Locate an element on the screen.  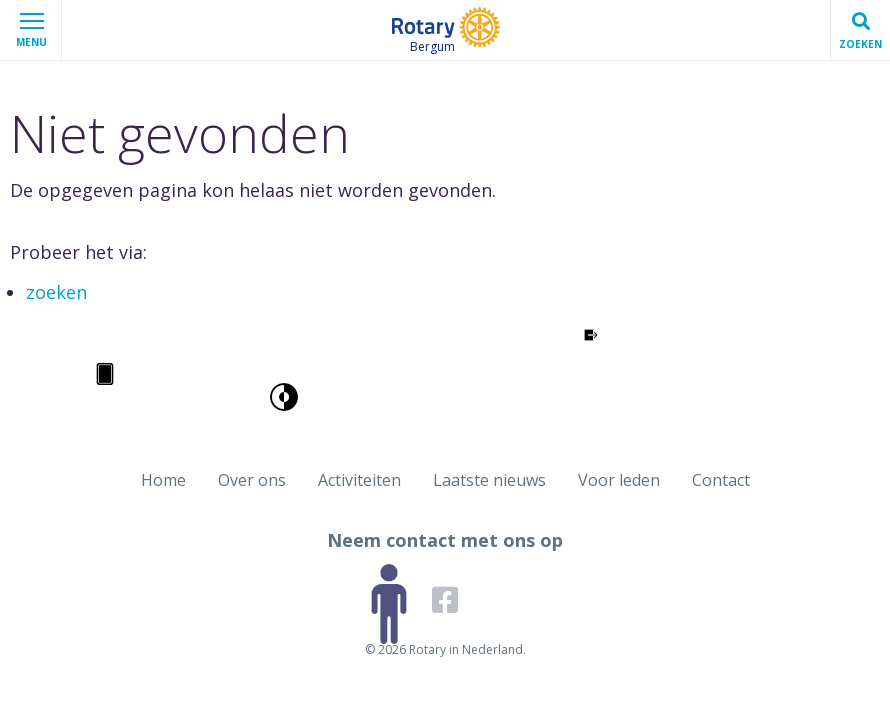
toggle invert colors mode is located at coordinates (284, 397).